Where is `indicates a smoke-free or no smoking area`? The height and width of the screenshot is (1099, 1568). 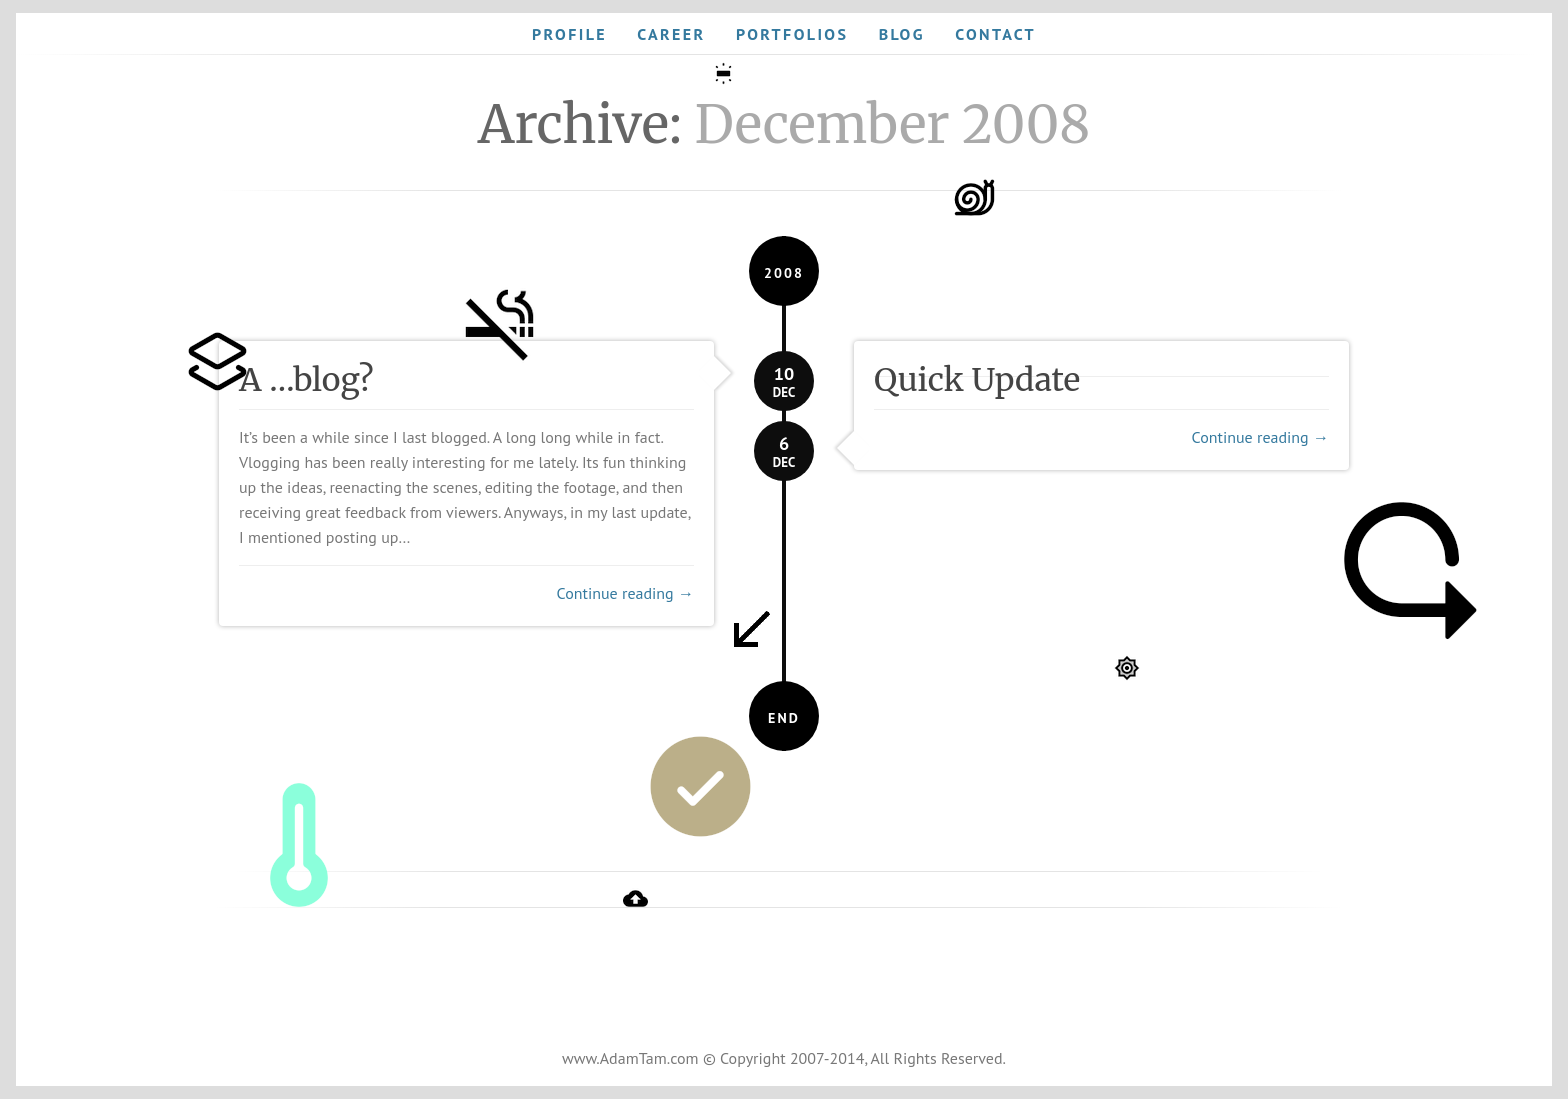 indicates a smoke-free or no smoking area is located at coordinates (499, 323).